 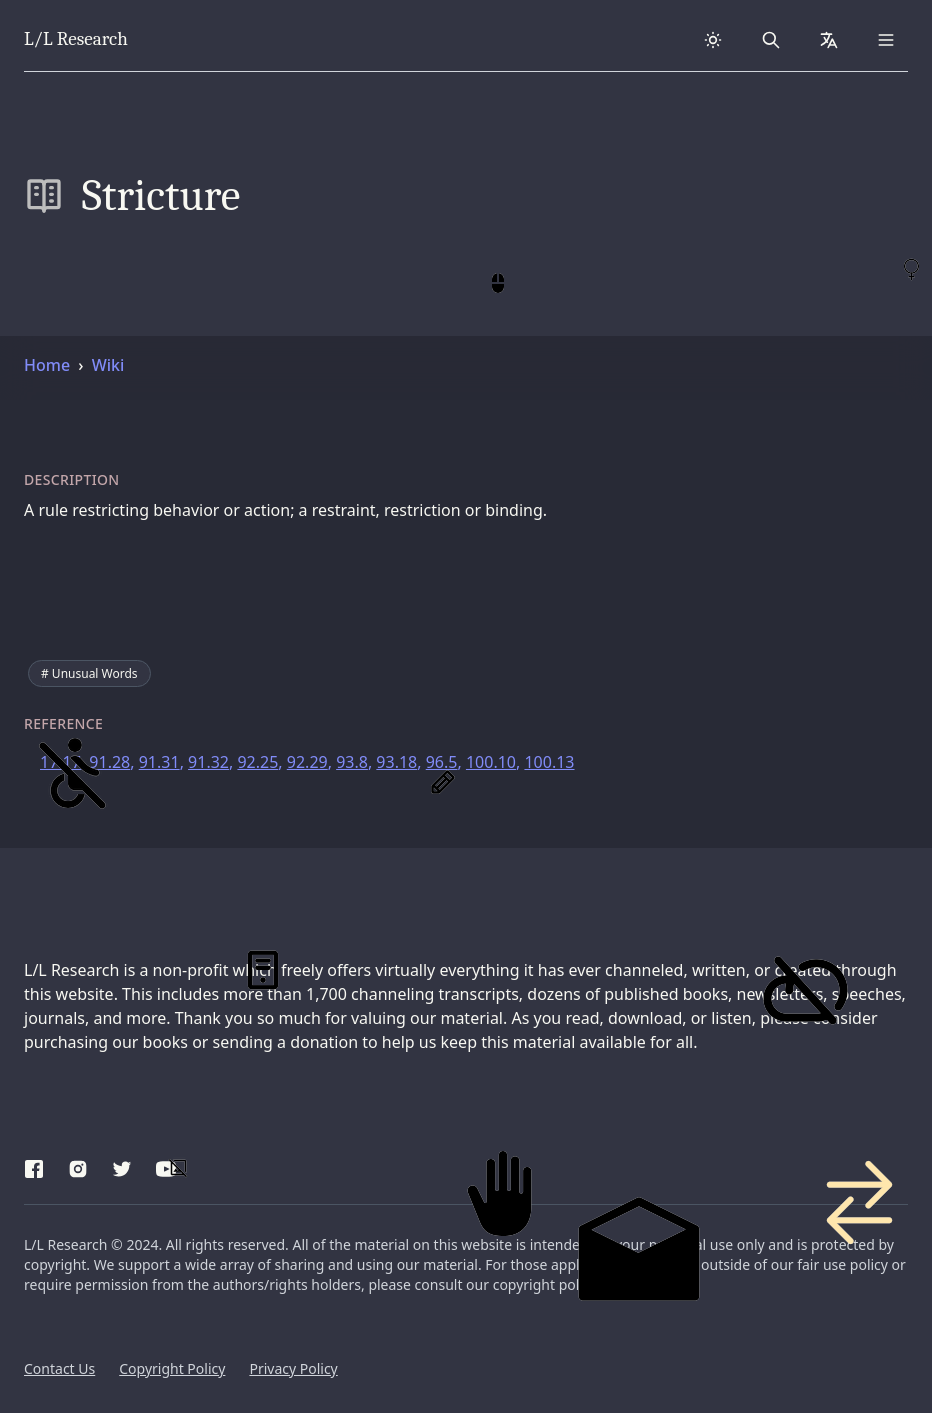 I want to click on select female gender option, so click(x=911, y=269).